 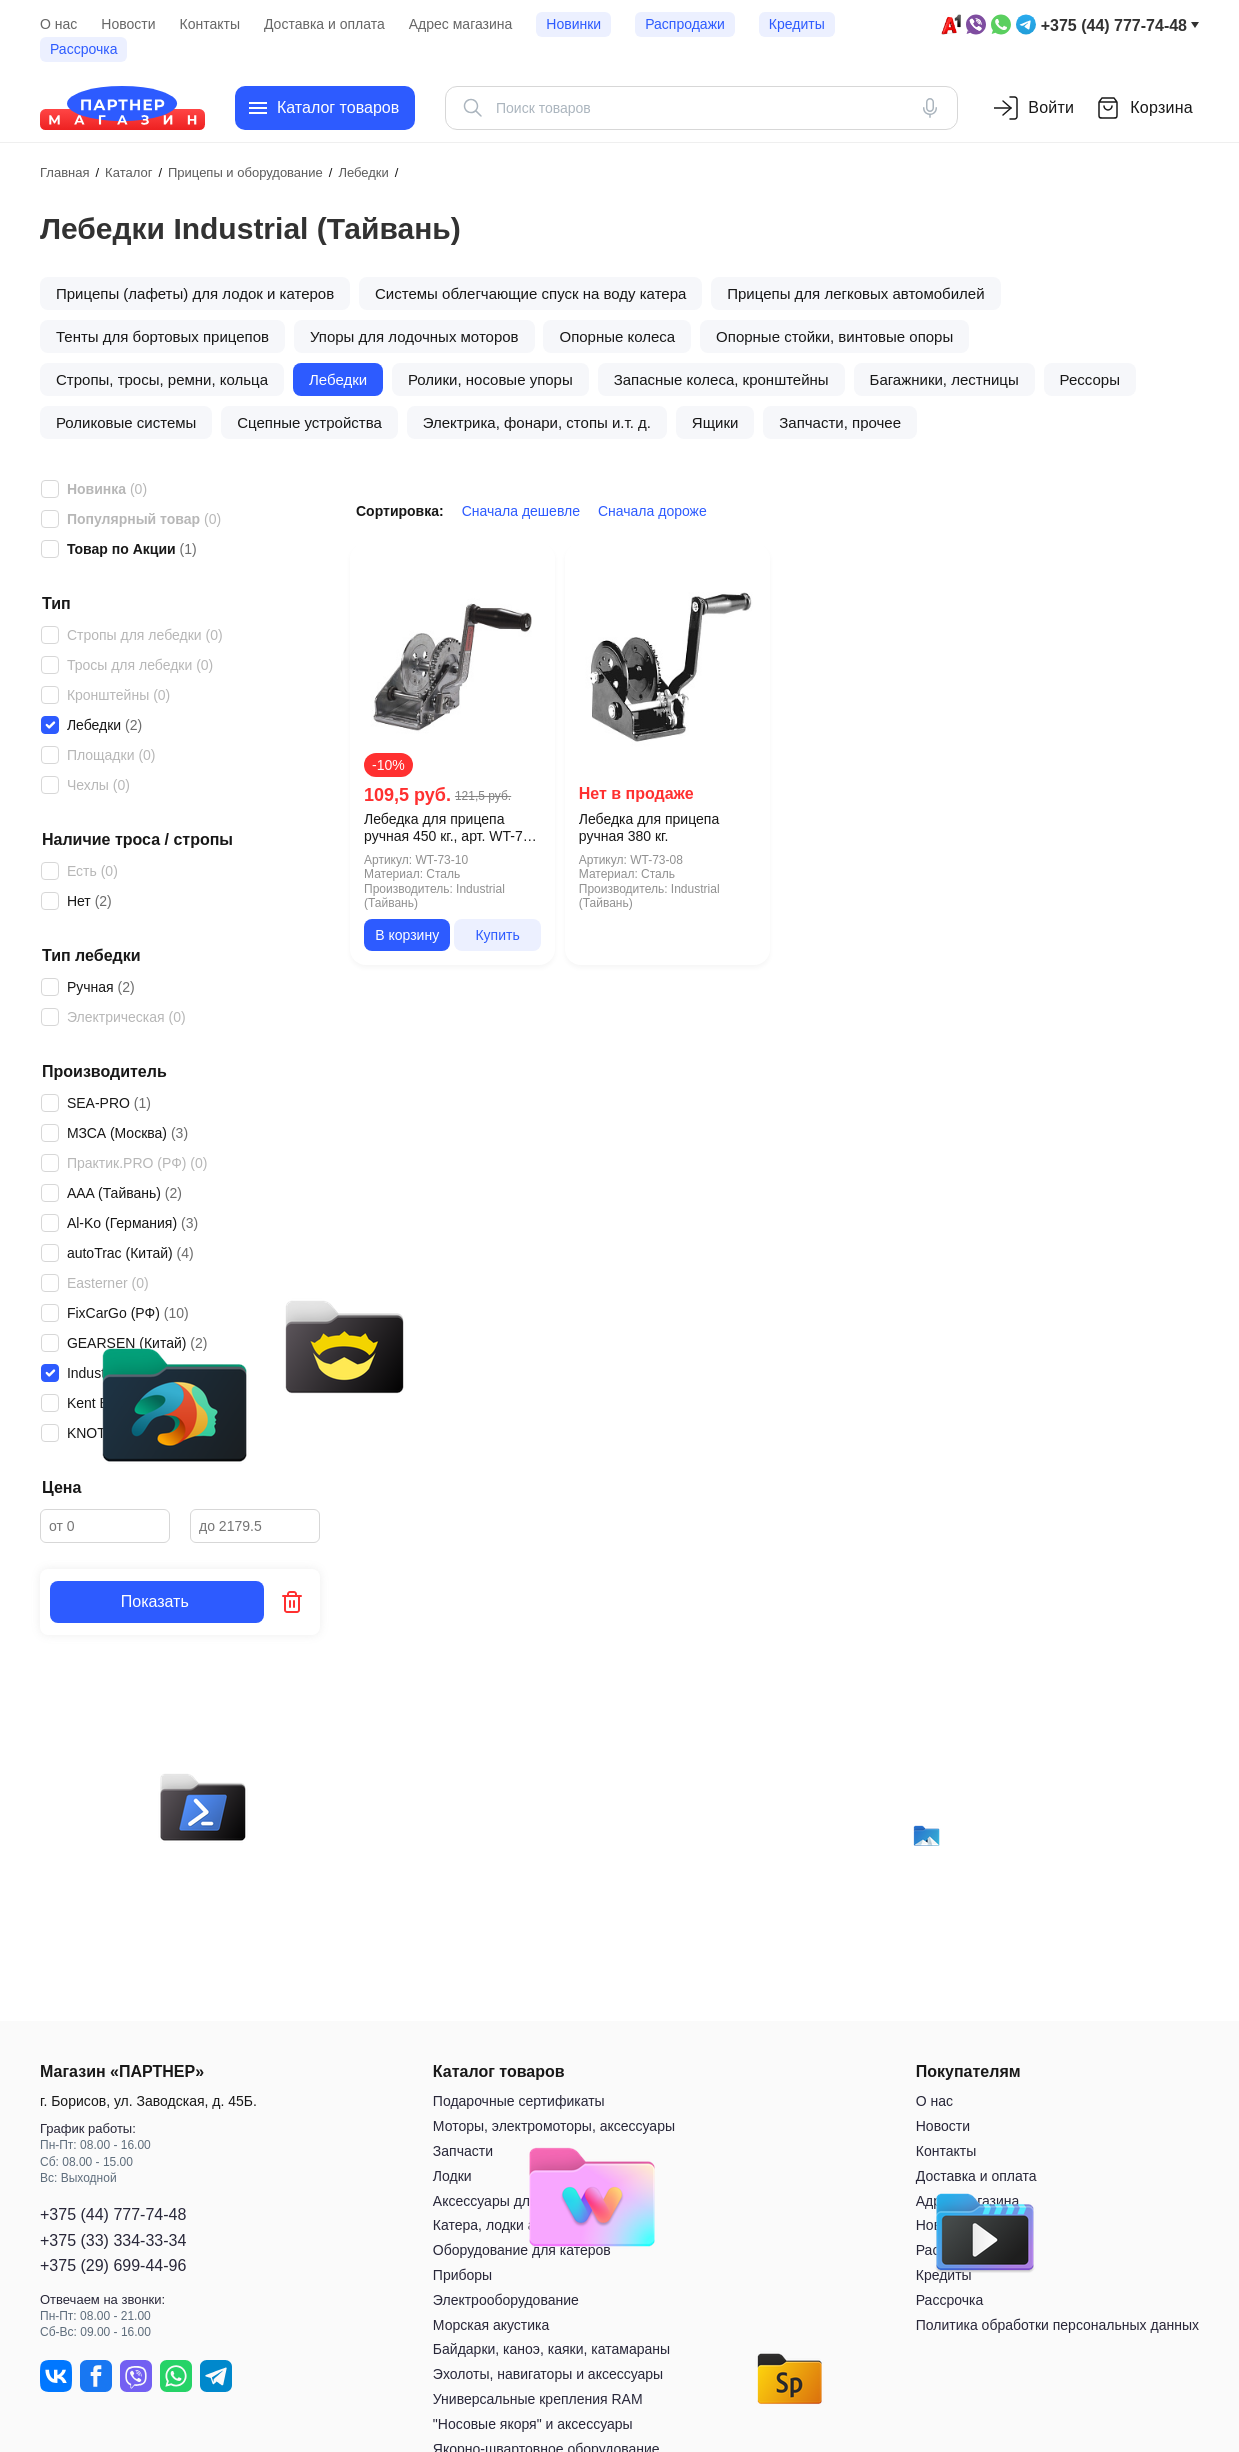 What do you see at coordinates (344, 1350) in the screenshot?
I see `folder containing nim programming language projects` at bounding box center [344, 1350].